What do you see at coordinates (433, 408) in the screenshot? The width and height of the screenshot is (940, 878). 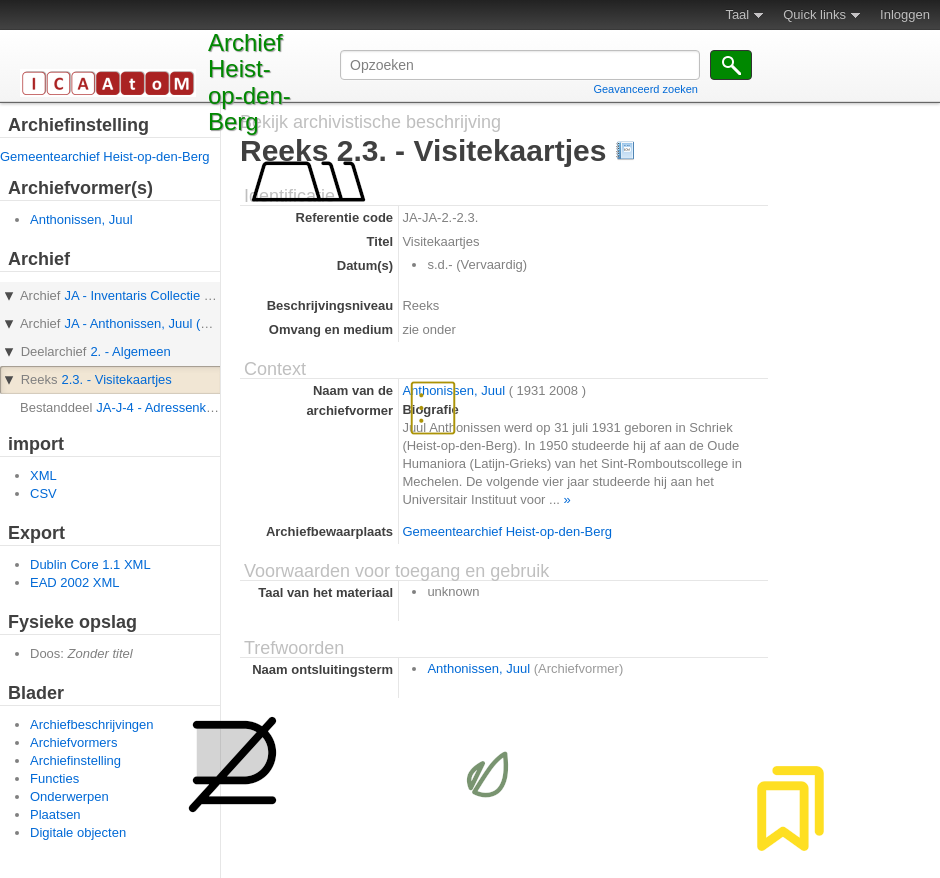 I see `view screenplay or script documents` at bounding box center [433, 408].